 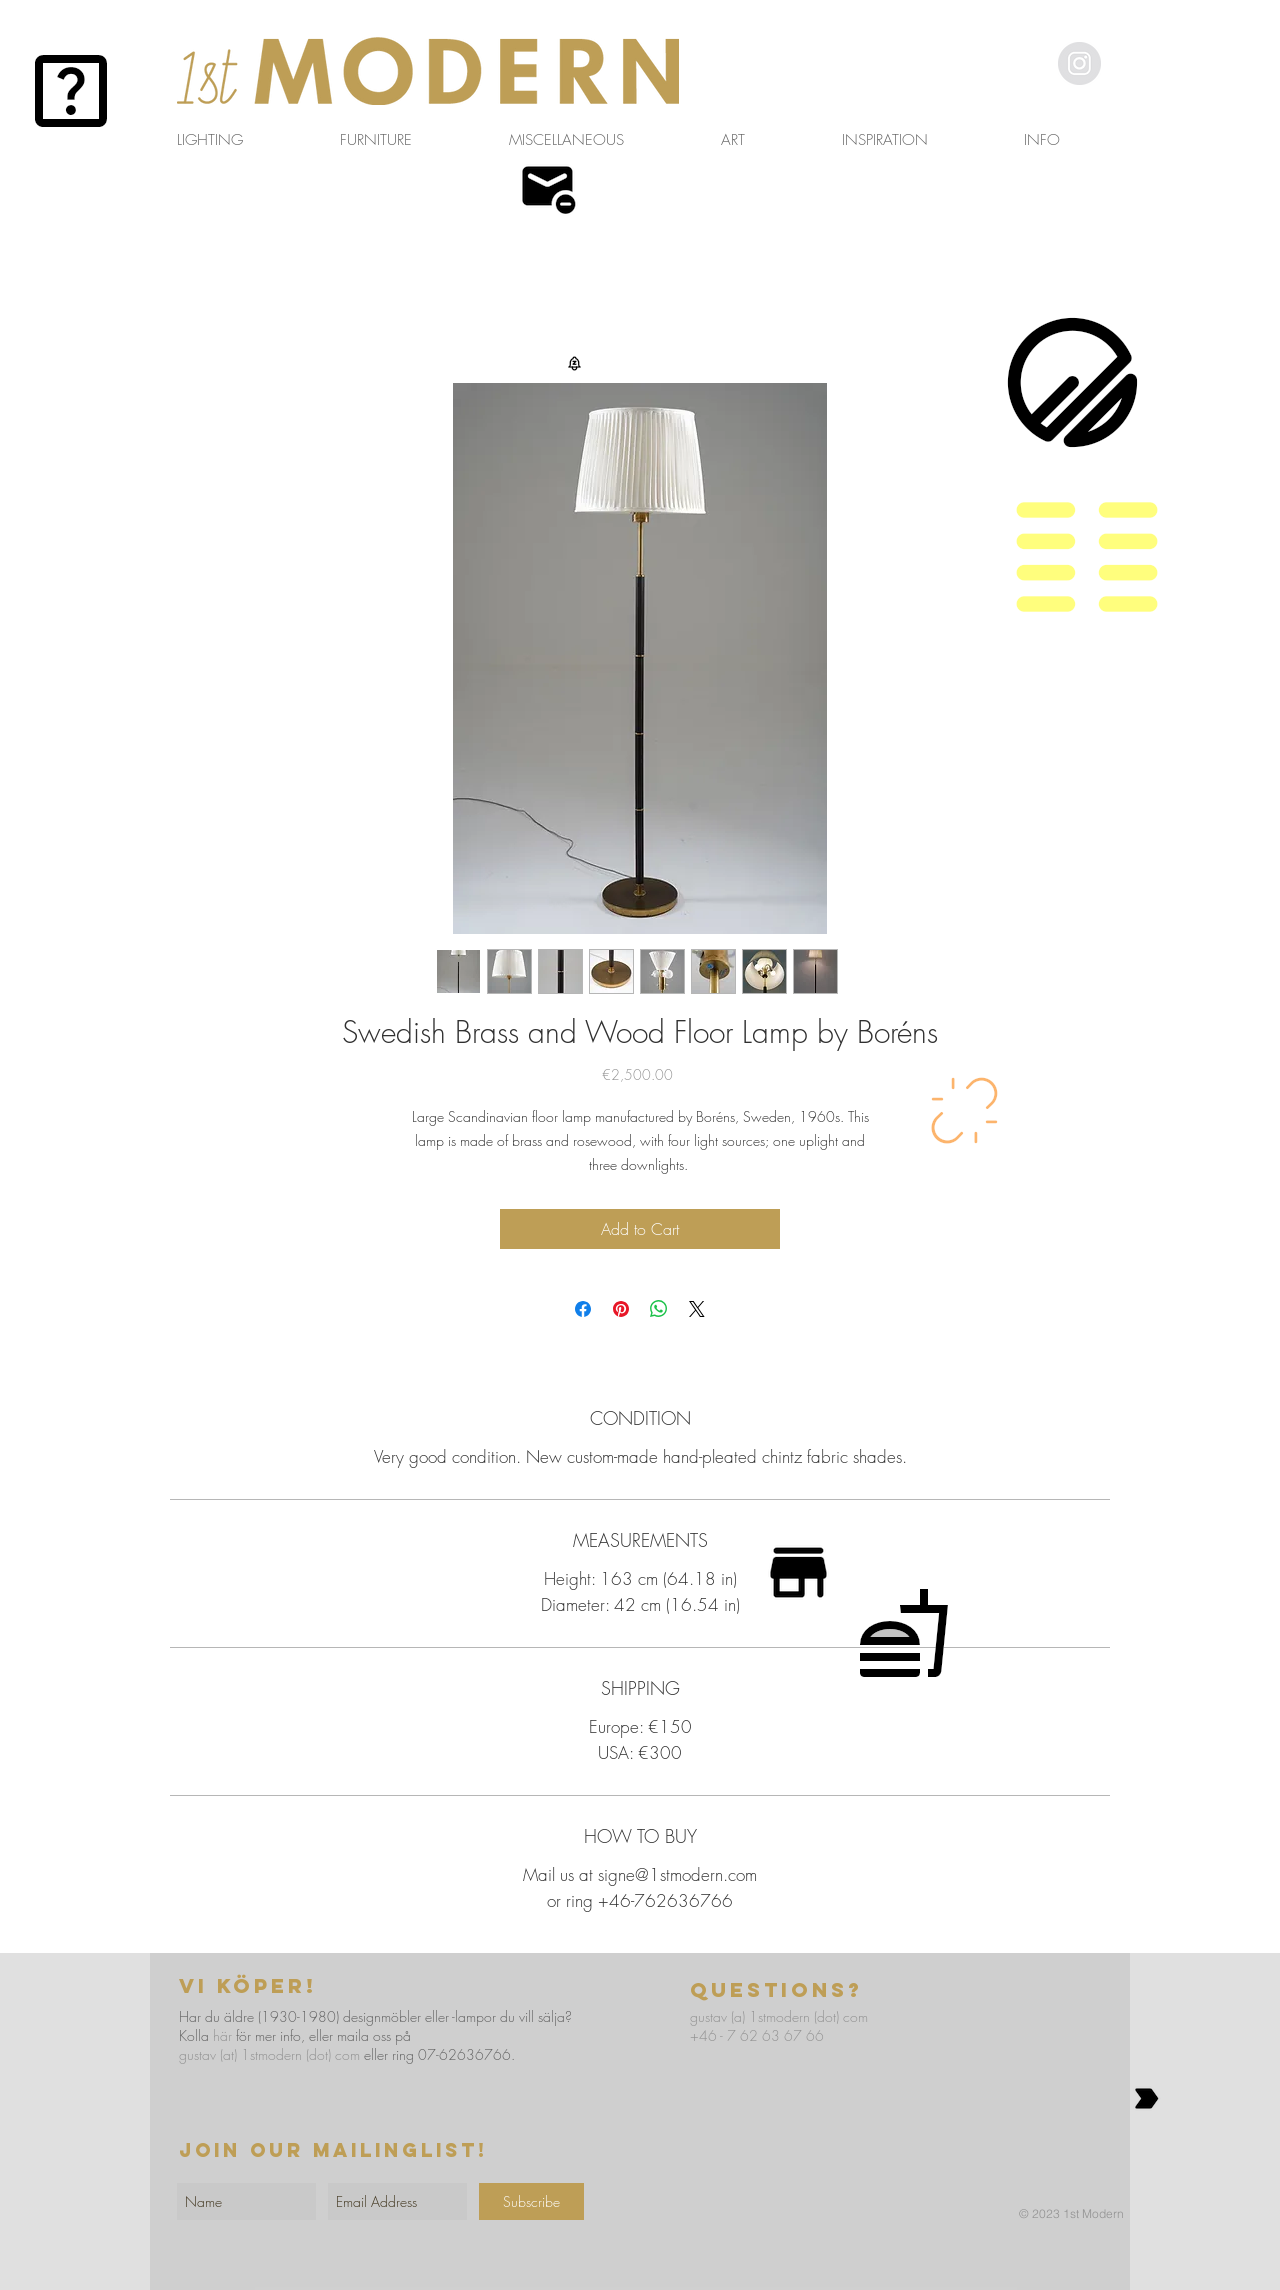 What do you see at coordinates (798, 1572) in the screenshot?
I see `find nearby stores or shops` at bounding box center [798, 1572].